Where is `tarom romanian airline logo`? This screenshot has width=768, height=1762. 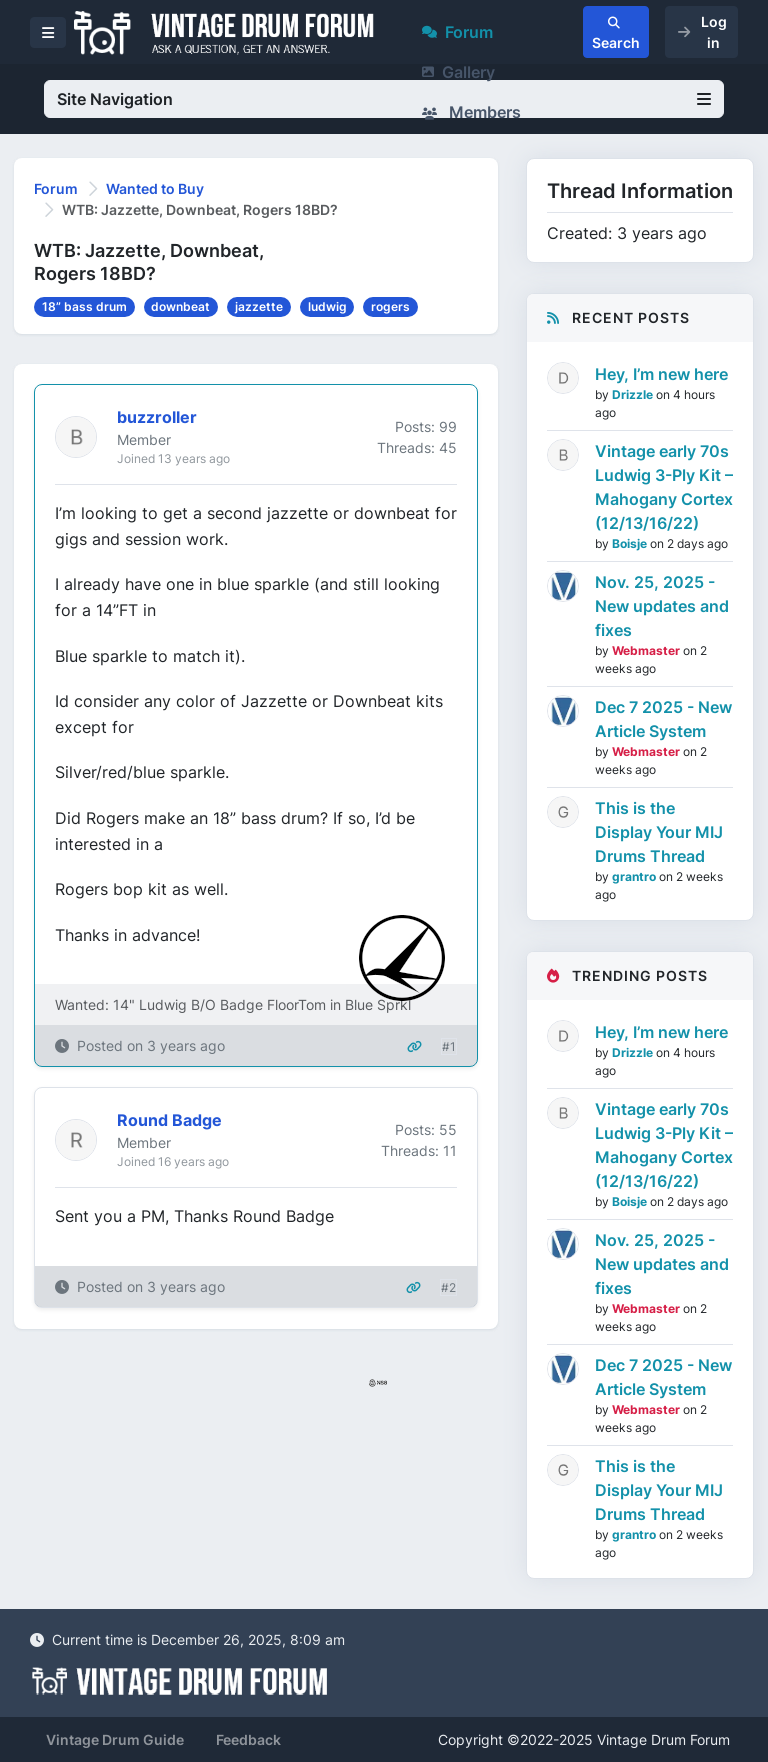
tarom romanian airline logo is located at coordinates (402, 958).